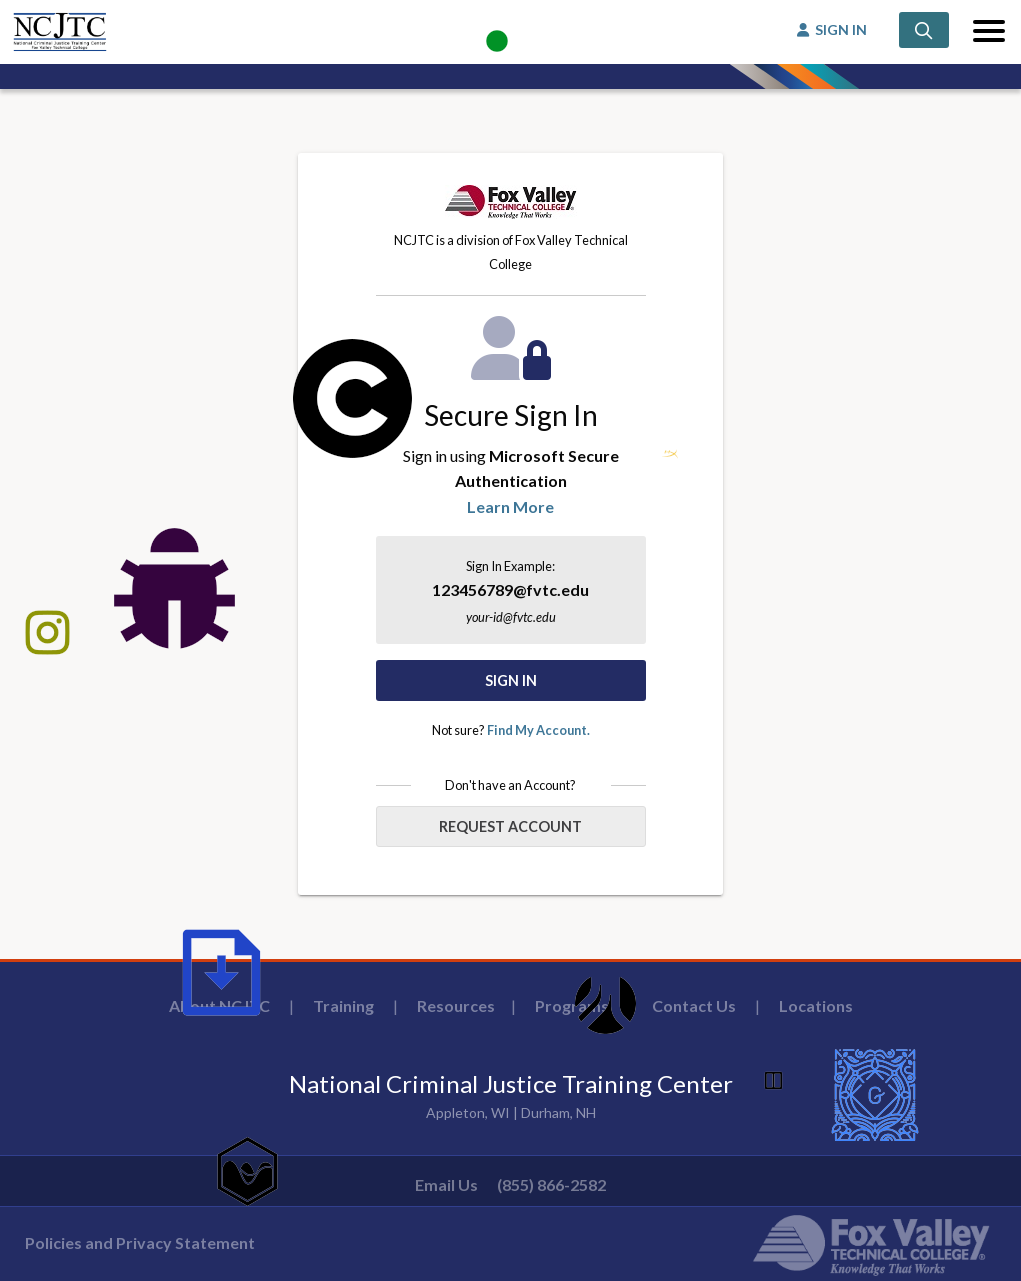 This screenshot has width=1021, height=1281. Describe the element at coordinates (497, 41) in the screenshot. I see `unselected or inactive radio button option` at that location.